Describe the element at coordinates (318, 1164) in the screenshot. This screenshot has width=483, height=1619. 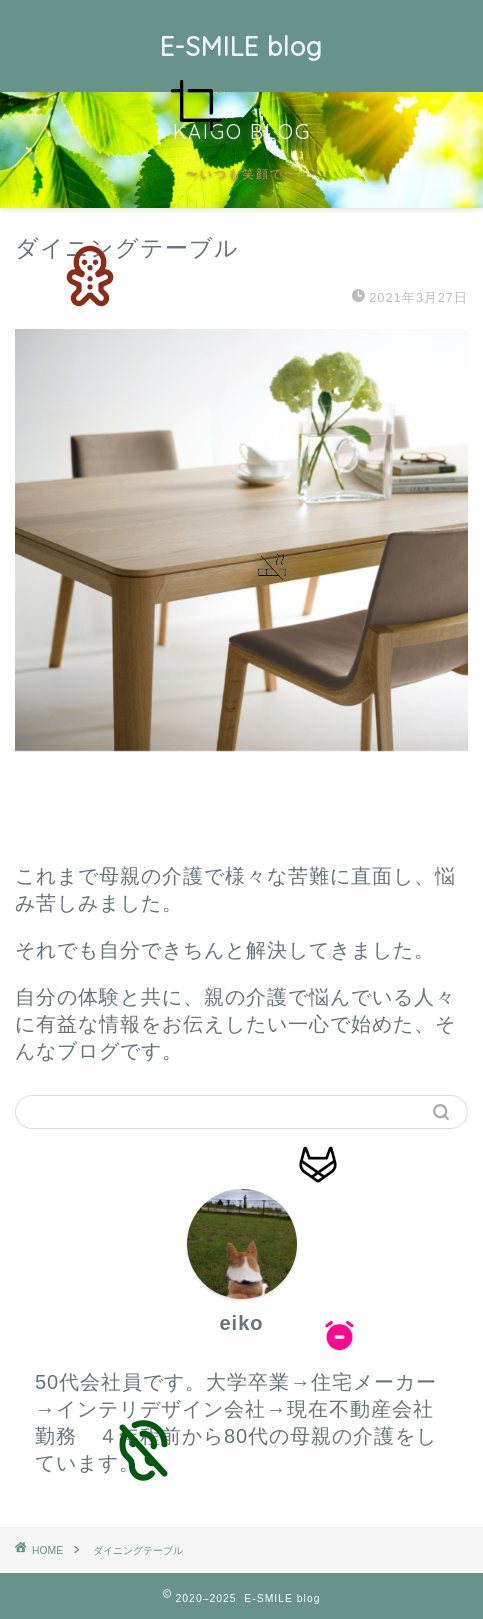
I see `open GitLab repository` at that location.